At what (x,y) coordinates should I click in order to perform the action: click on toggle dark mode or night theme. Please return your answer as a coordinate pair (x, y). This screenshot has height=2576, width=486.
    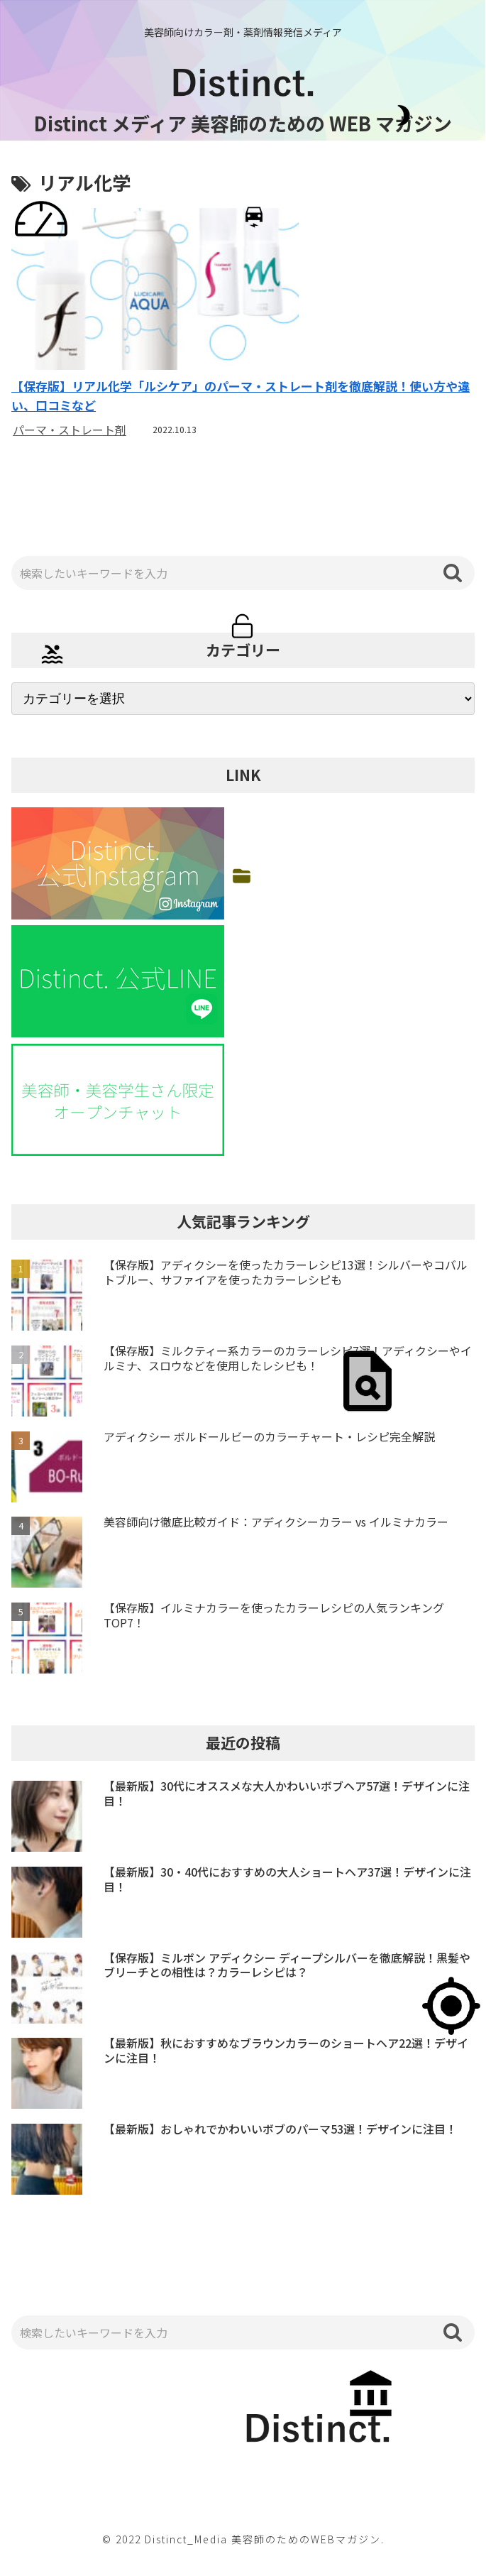
    Looking at the image, I should click on (402, 115).